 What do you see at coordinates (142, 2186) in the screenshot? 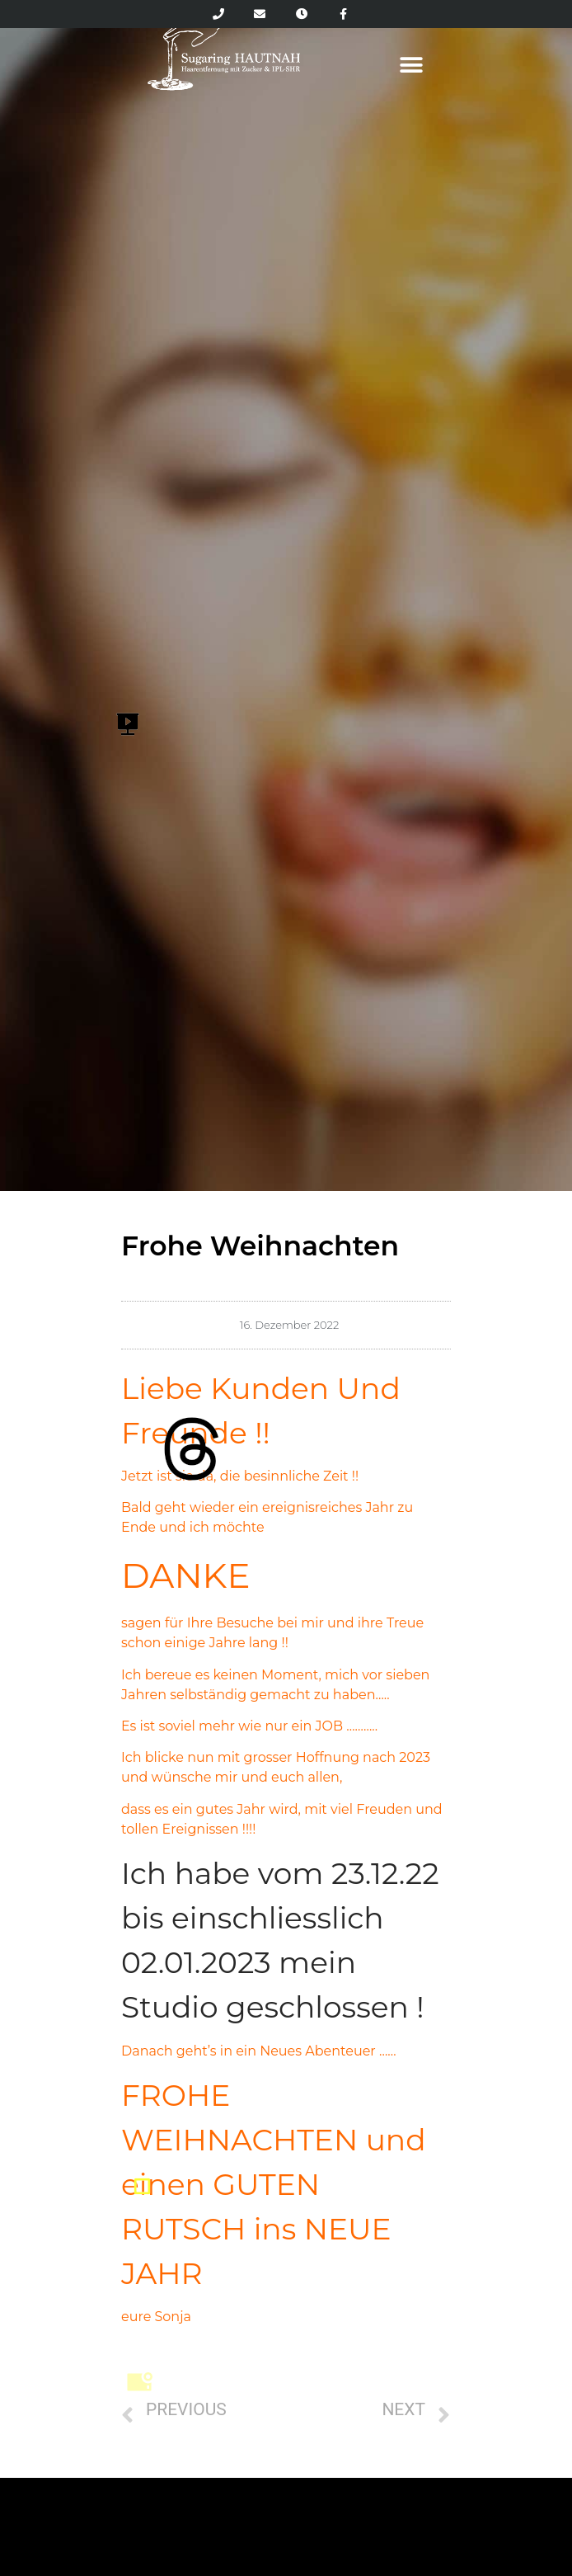
I see `stop media playback` at bounding box center [142, 2186].